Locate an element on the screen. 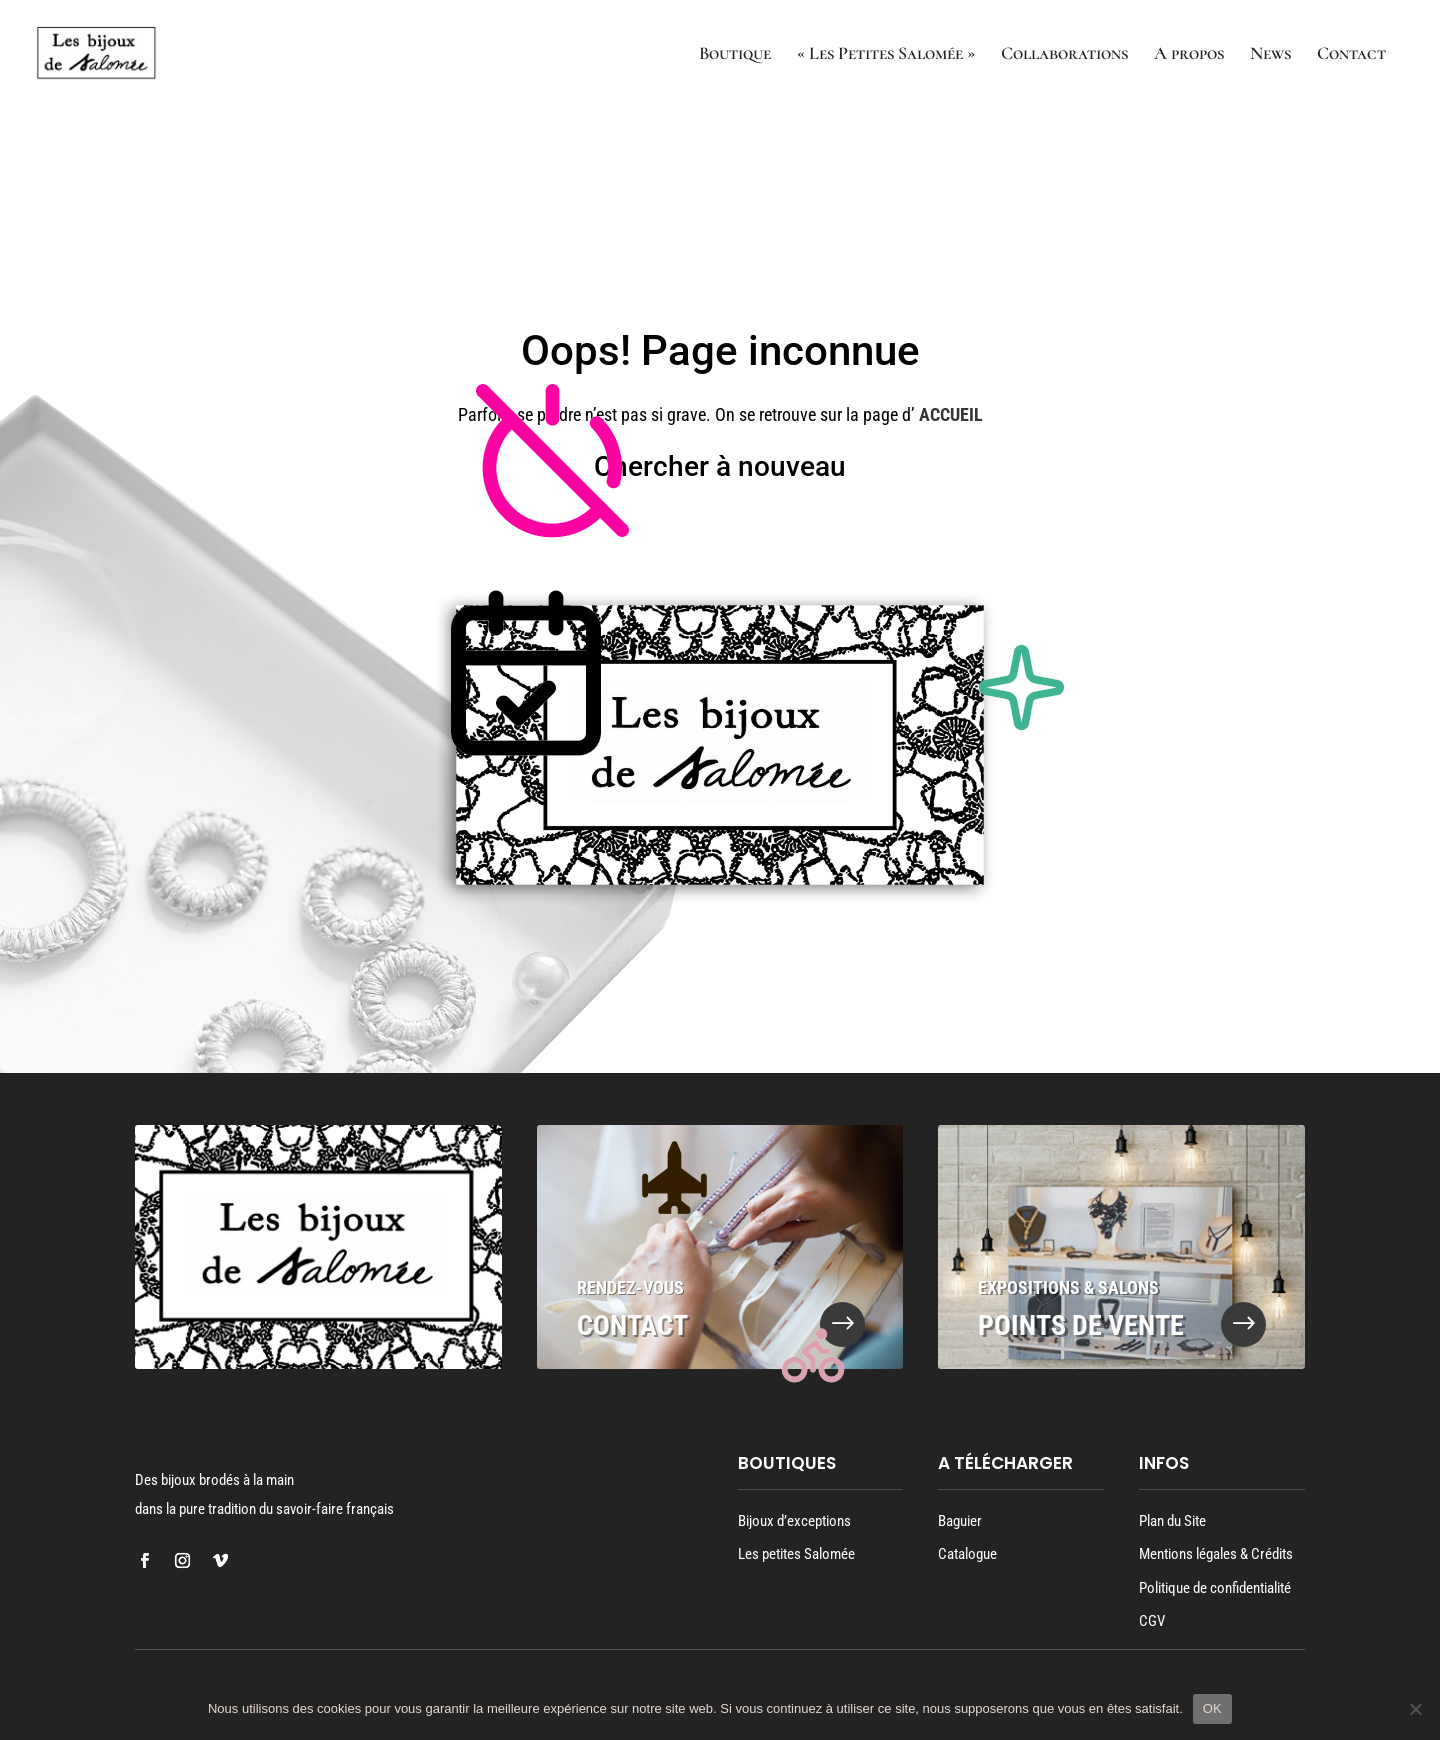  select bicycle as transportation mode is located at coordinates (813, 1354).